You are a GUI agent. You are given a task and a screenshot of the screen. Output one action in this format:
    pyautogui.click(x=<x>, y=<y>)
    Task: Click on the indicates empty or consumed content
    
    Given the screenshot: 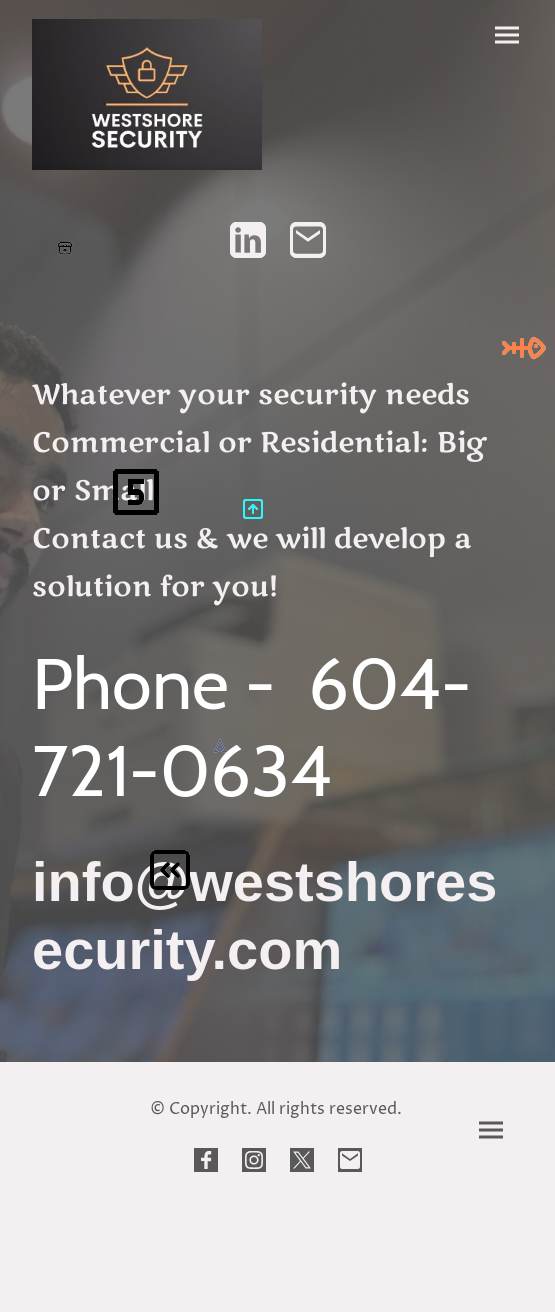 What is the action you would take?
    pyautogui.click(x=524, y=348)
    